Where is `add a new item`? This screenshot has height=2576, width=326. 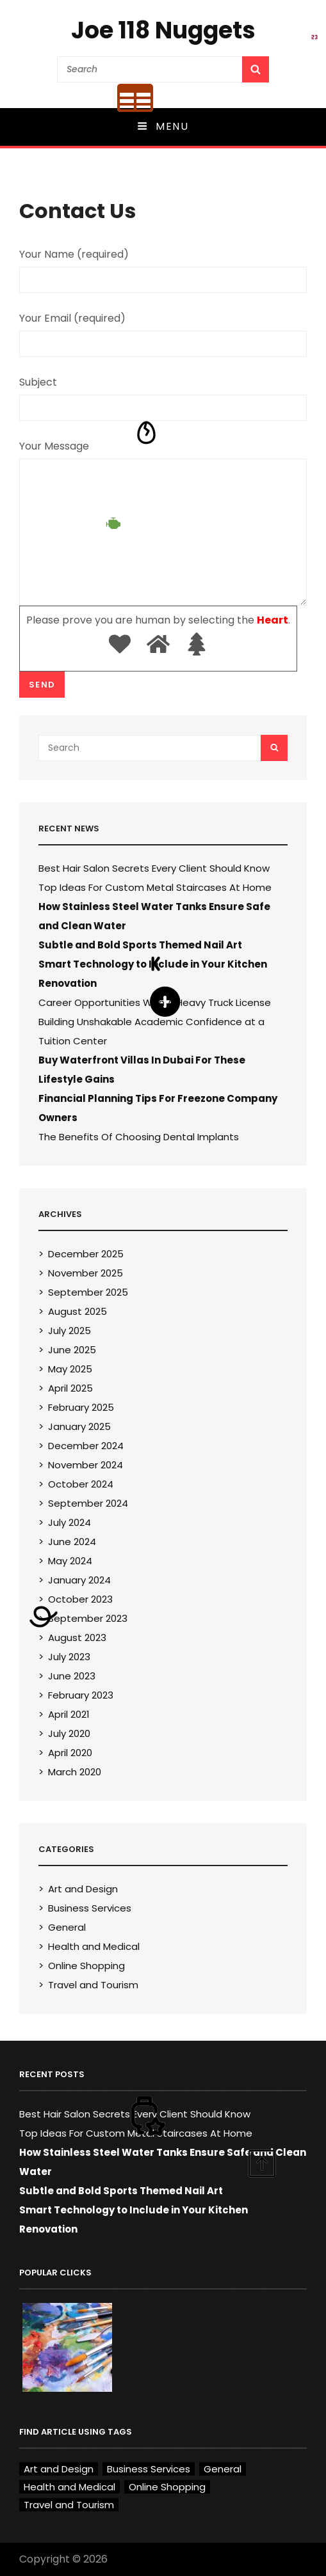 add a new item is located at coordinates (165, 1001).